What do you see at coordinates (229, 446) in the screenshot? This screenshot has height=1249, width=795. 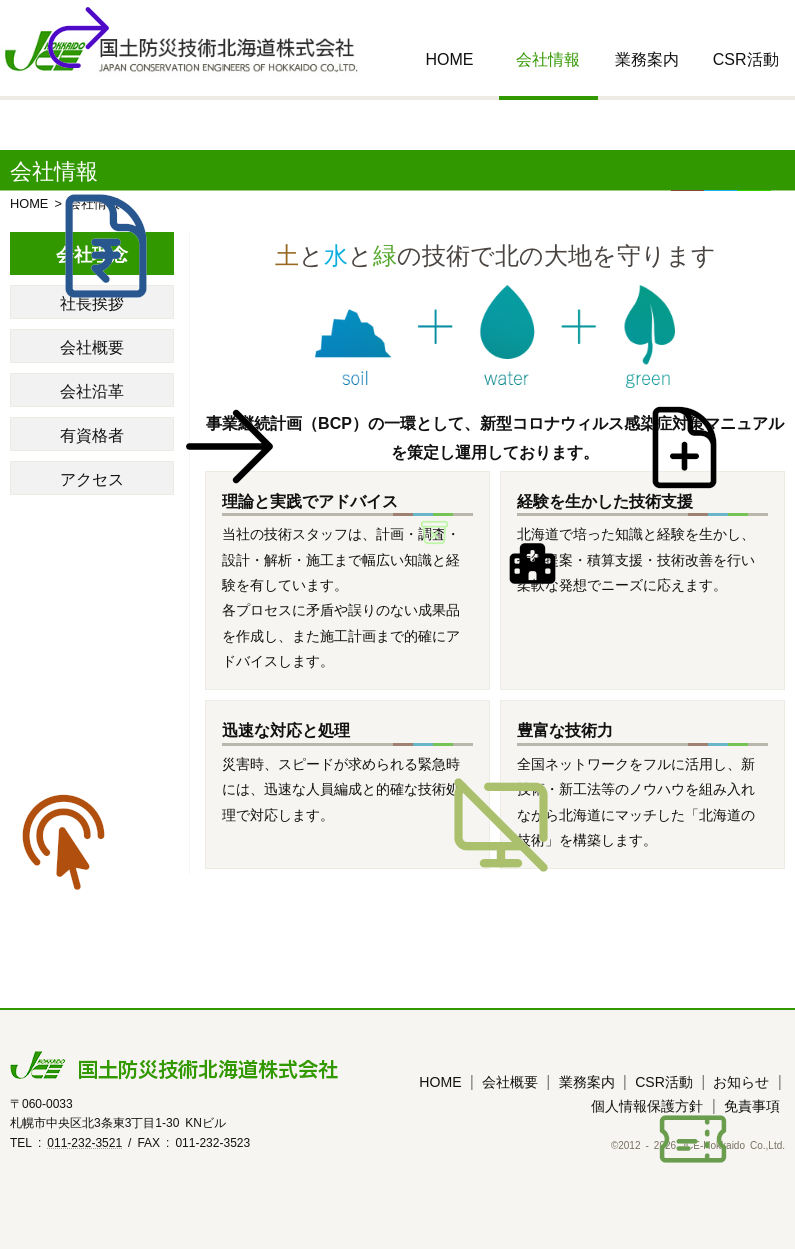 I see `navigate to the next item or page` at bounding box center [229, 446].